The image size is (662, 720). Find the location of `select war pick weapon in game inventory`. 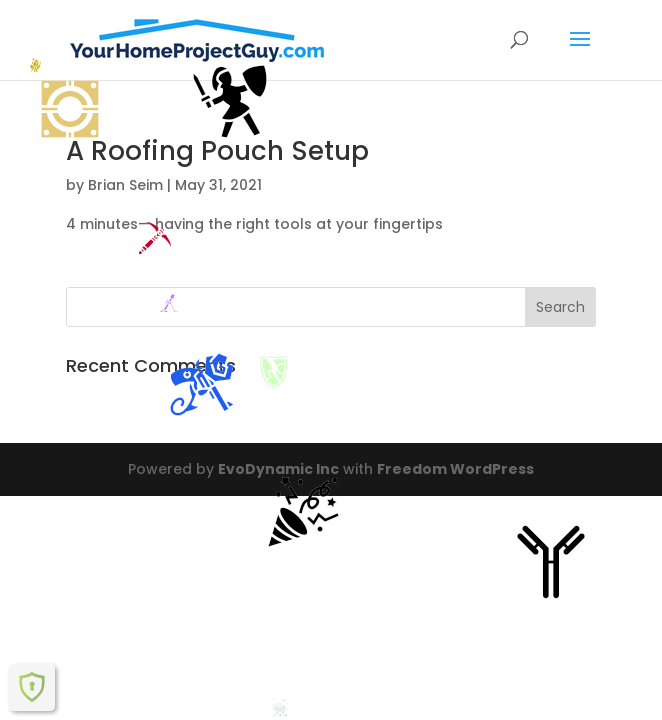

select war pick weapon in game inventory is located at coordinates (155, 238).